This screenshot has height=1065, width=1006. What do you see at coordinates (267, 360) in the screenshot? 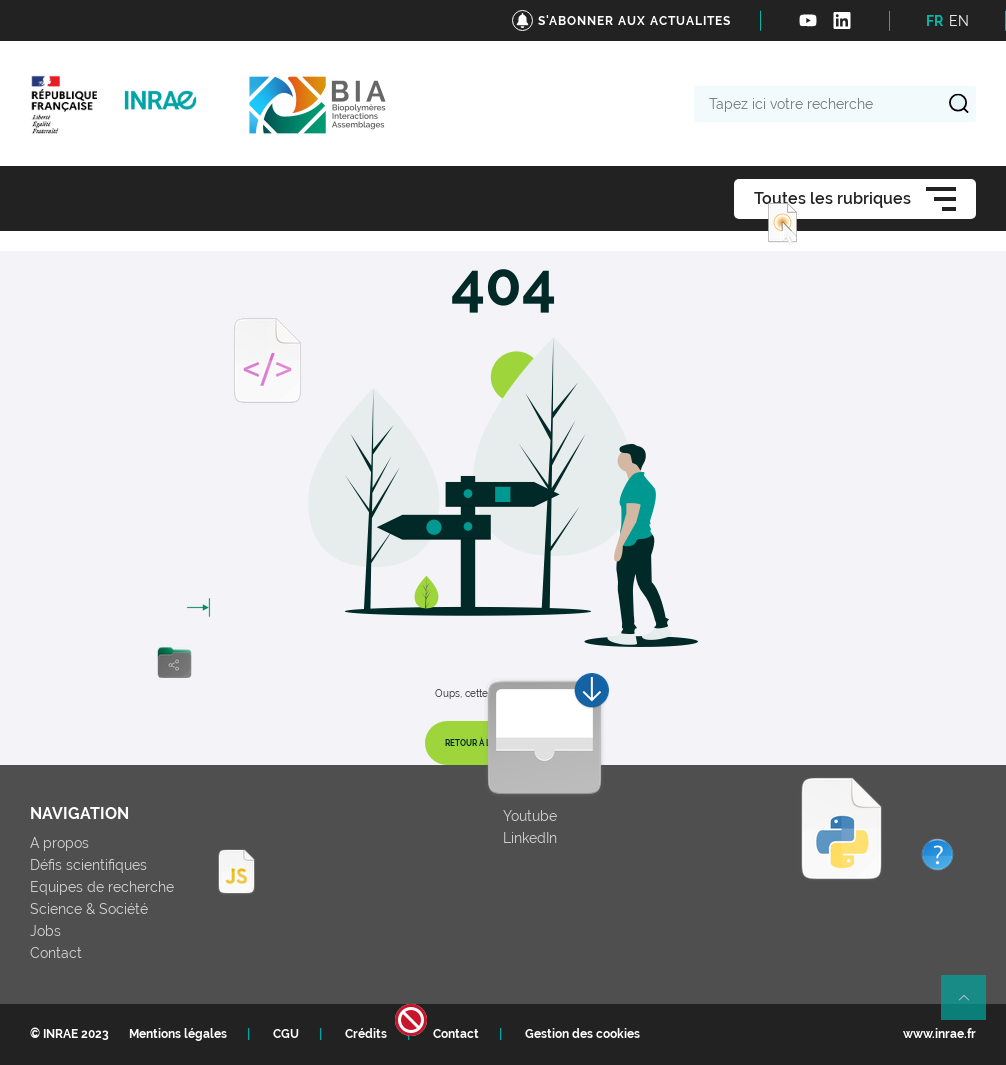
I see `an xml file type indicator` at bounding box center [267, 360].